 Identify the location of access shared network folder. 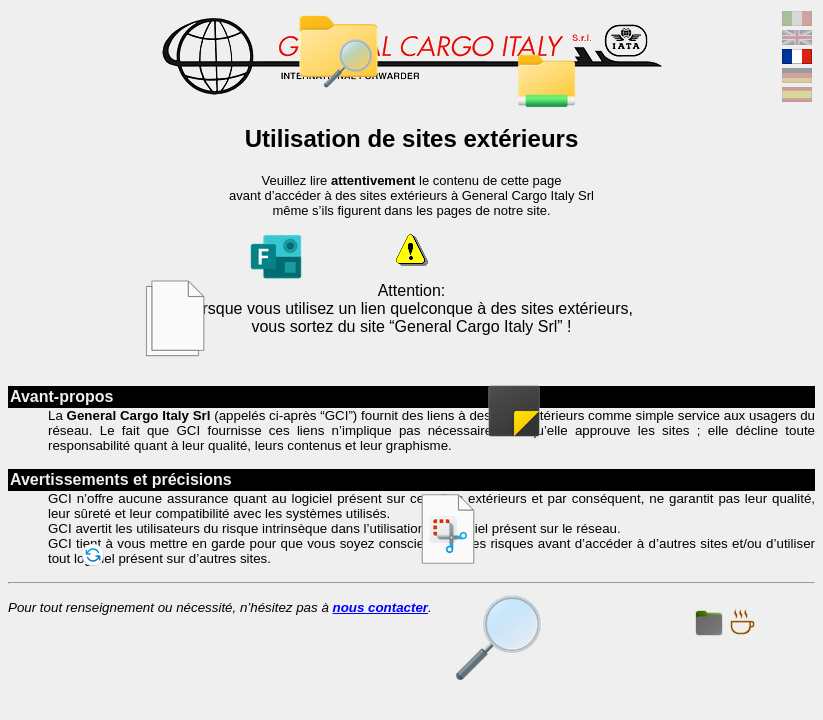
(546, 78).